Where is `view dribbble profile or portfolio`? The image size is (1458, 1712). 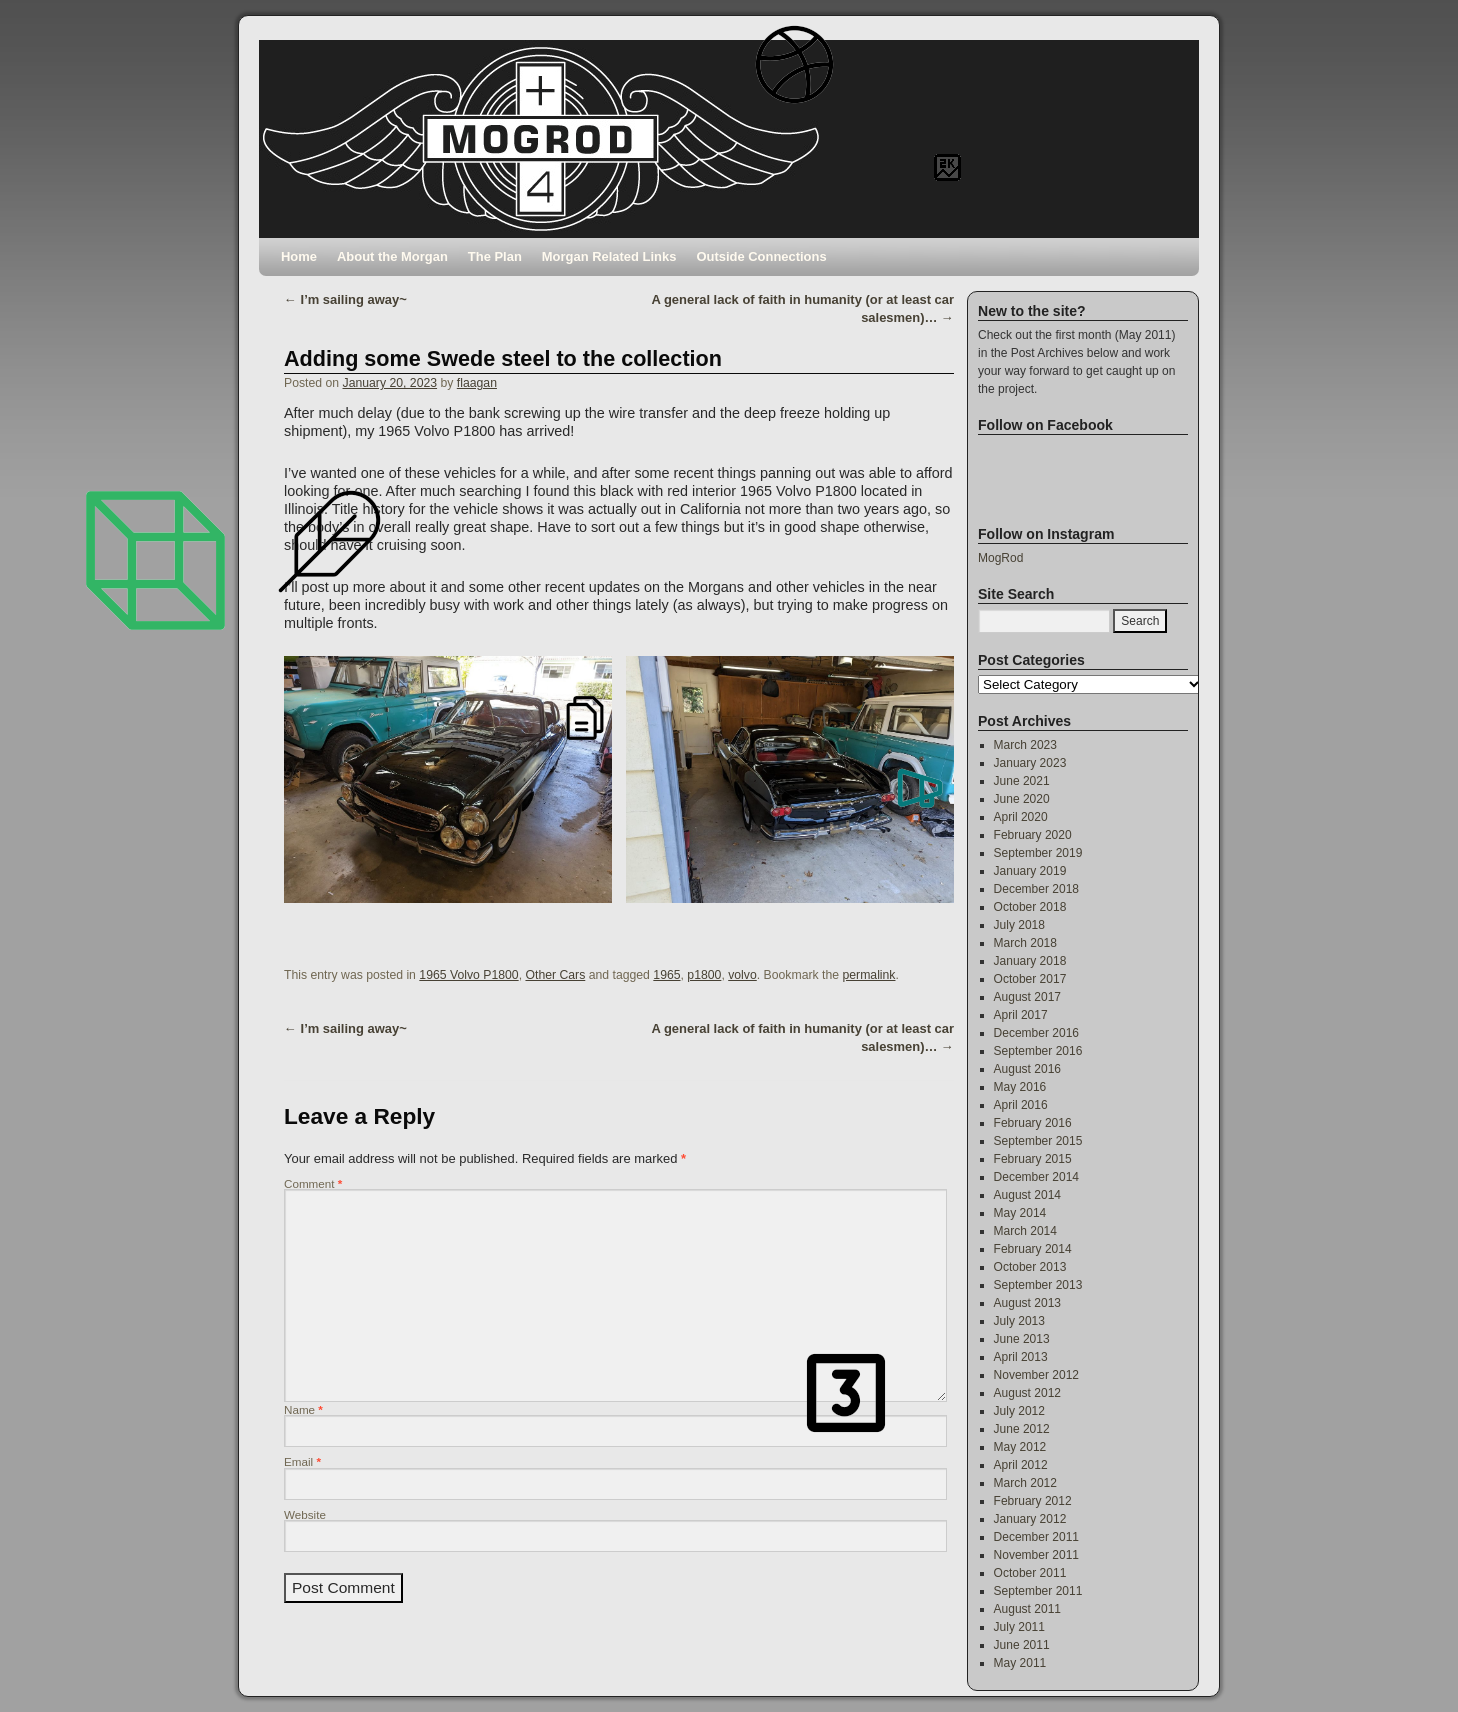
view dribbble profile or portfolio is located at coordinates (794, 64).